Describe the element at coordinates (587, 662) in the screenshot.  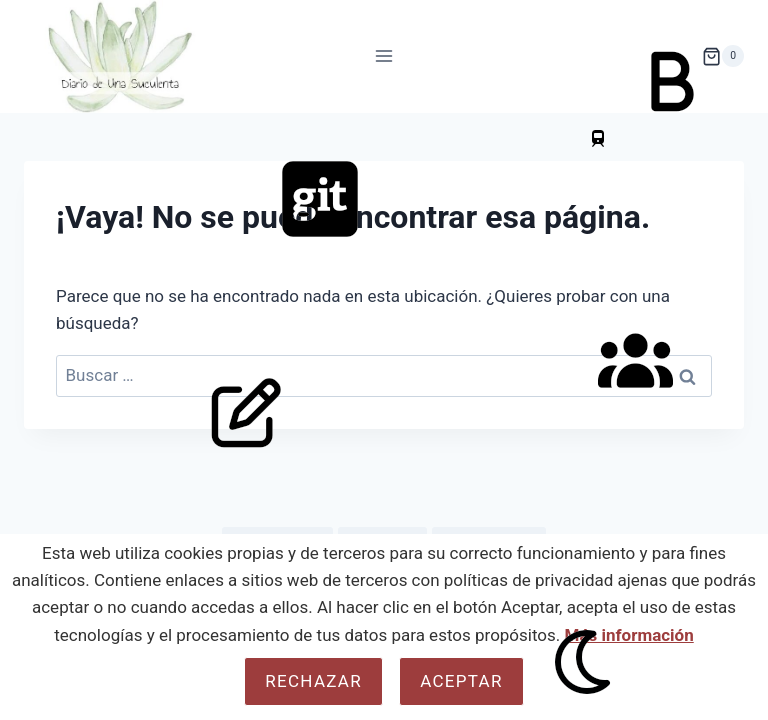
I see `toggle dark mode` at that location.